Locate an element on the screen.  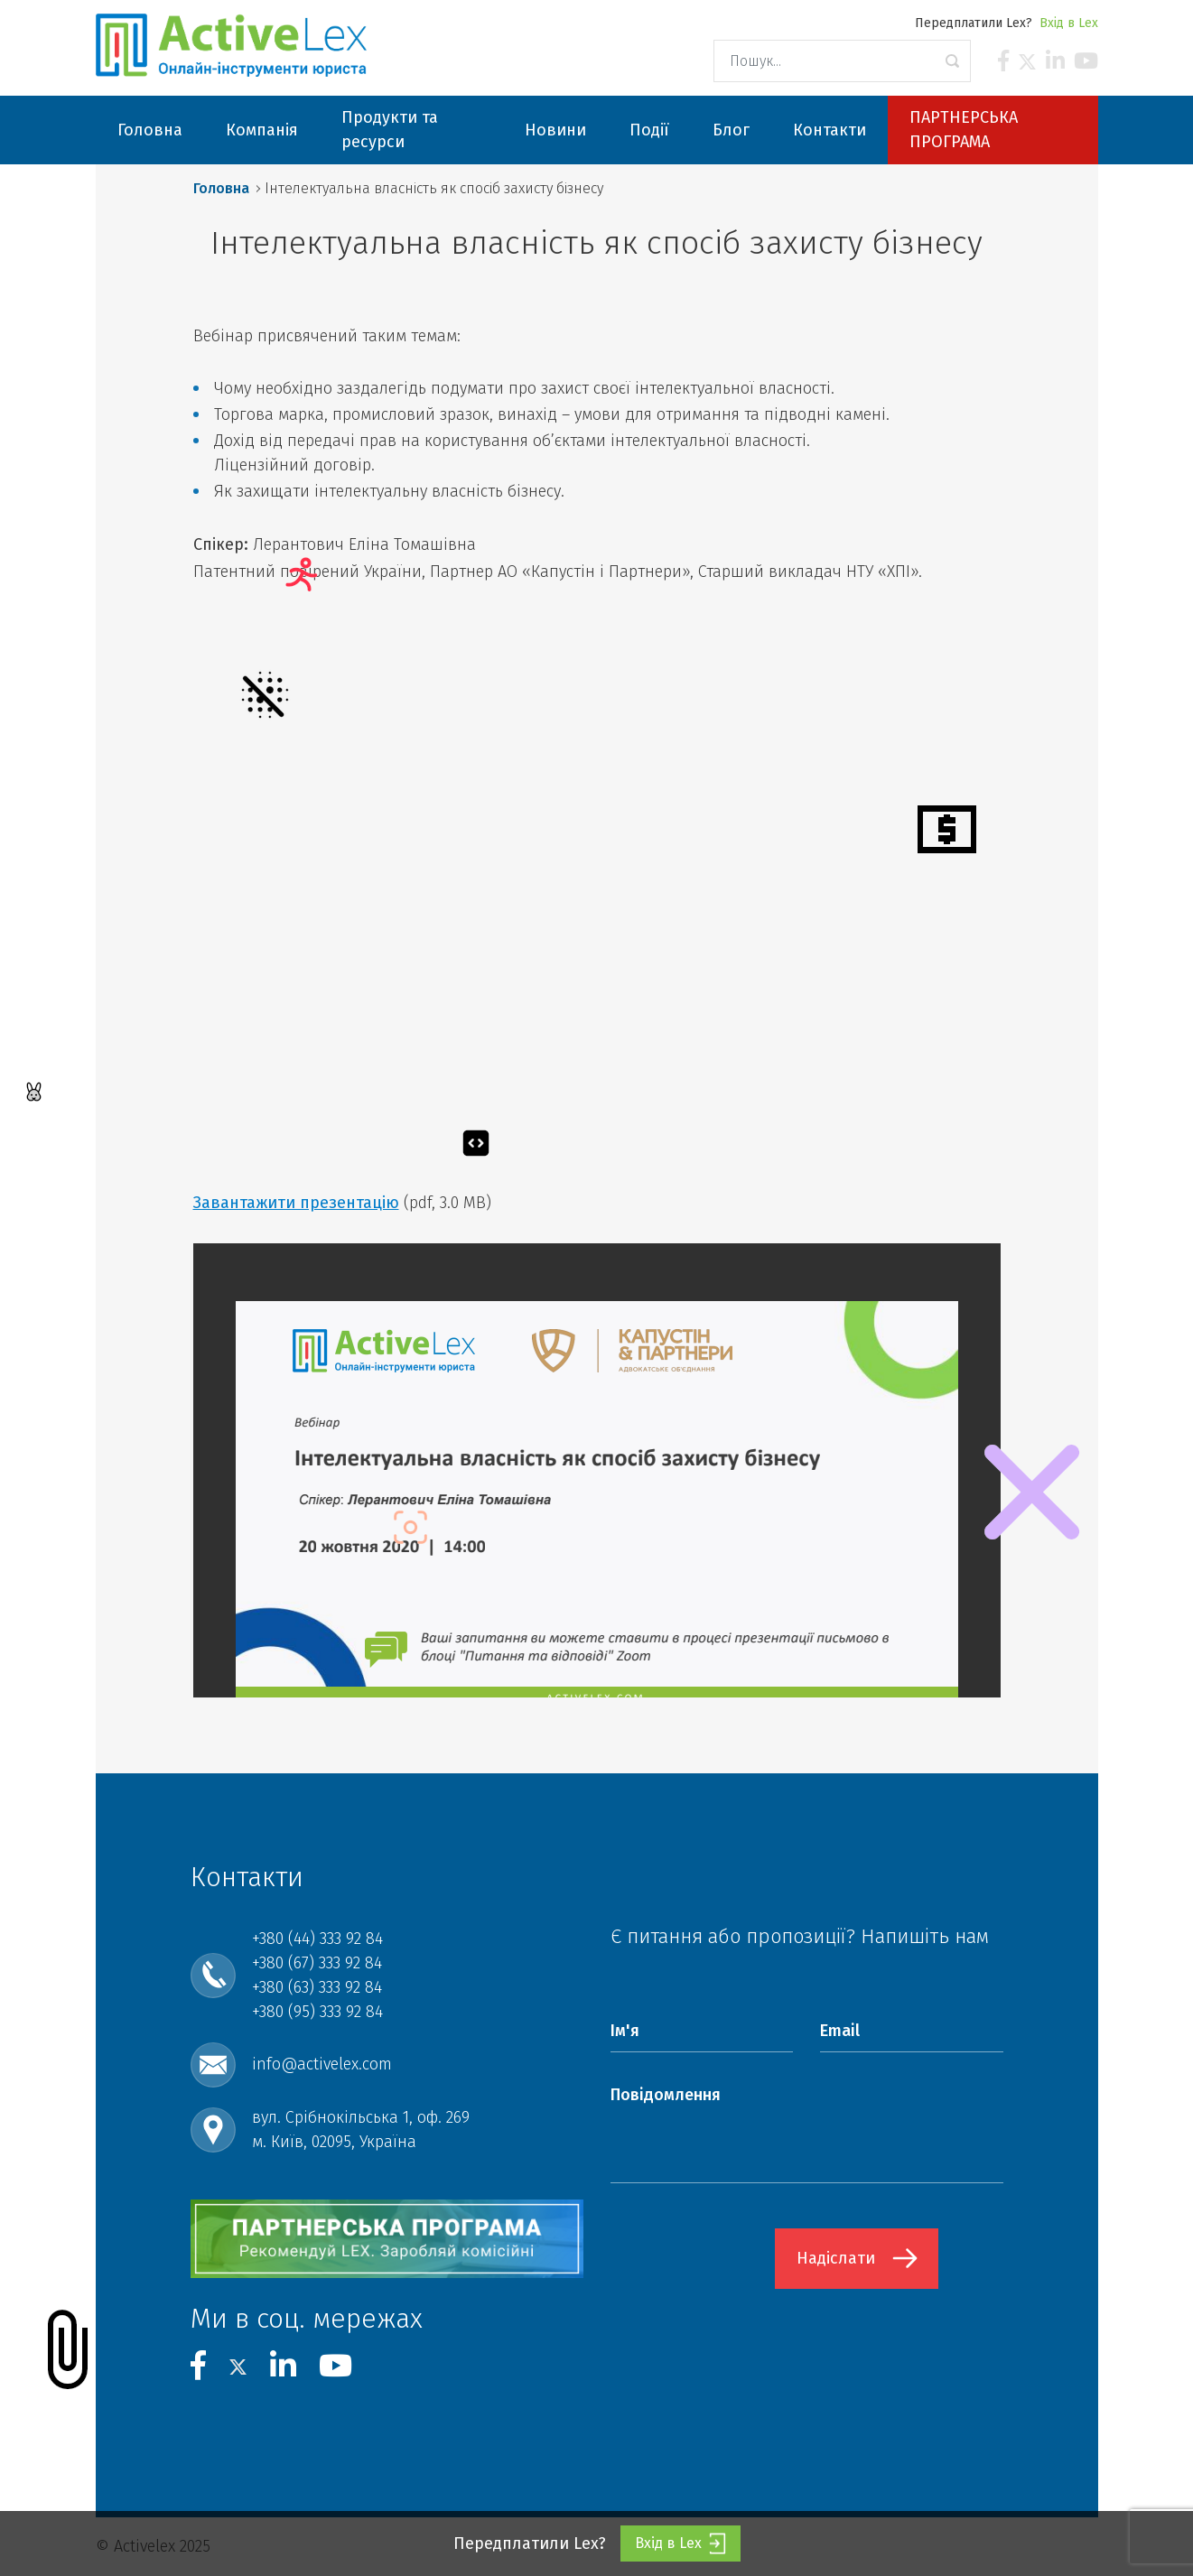
activate camera focus or autofocus is located at coordinates (410, 1527).